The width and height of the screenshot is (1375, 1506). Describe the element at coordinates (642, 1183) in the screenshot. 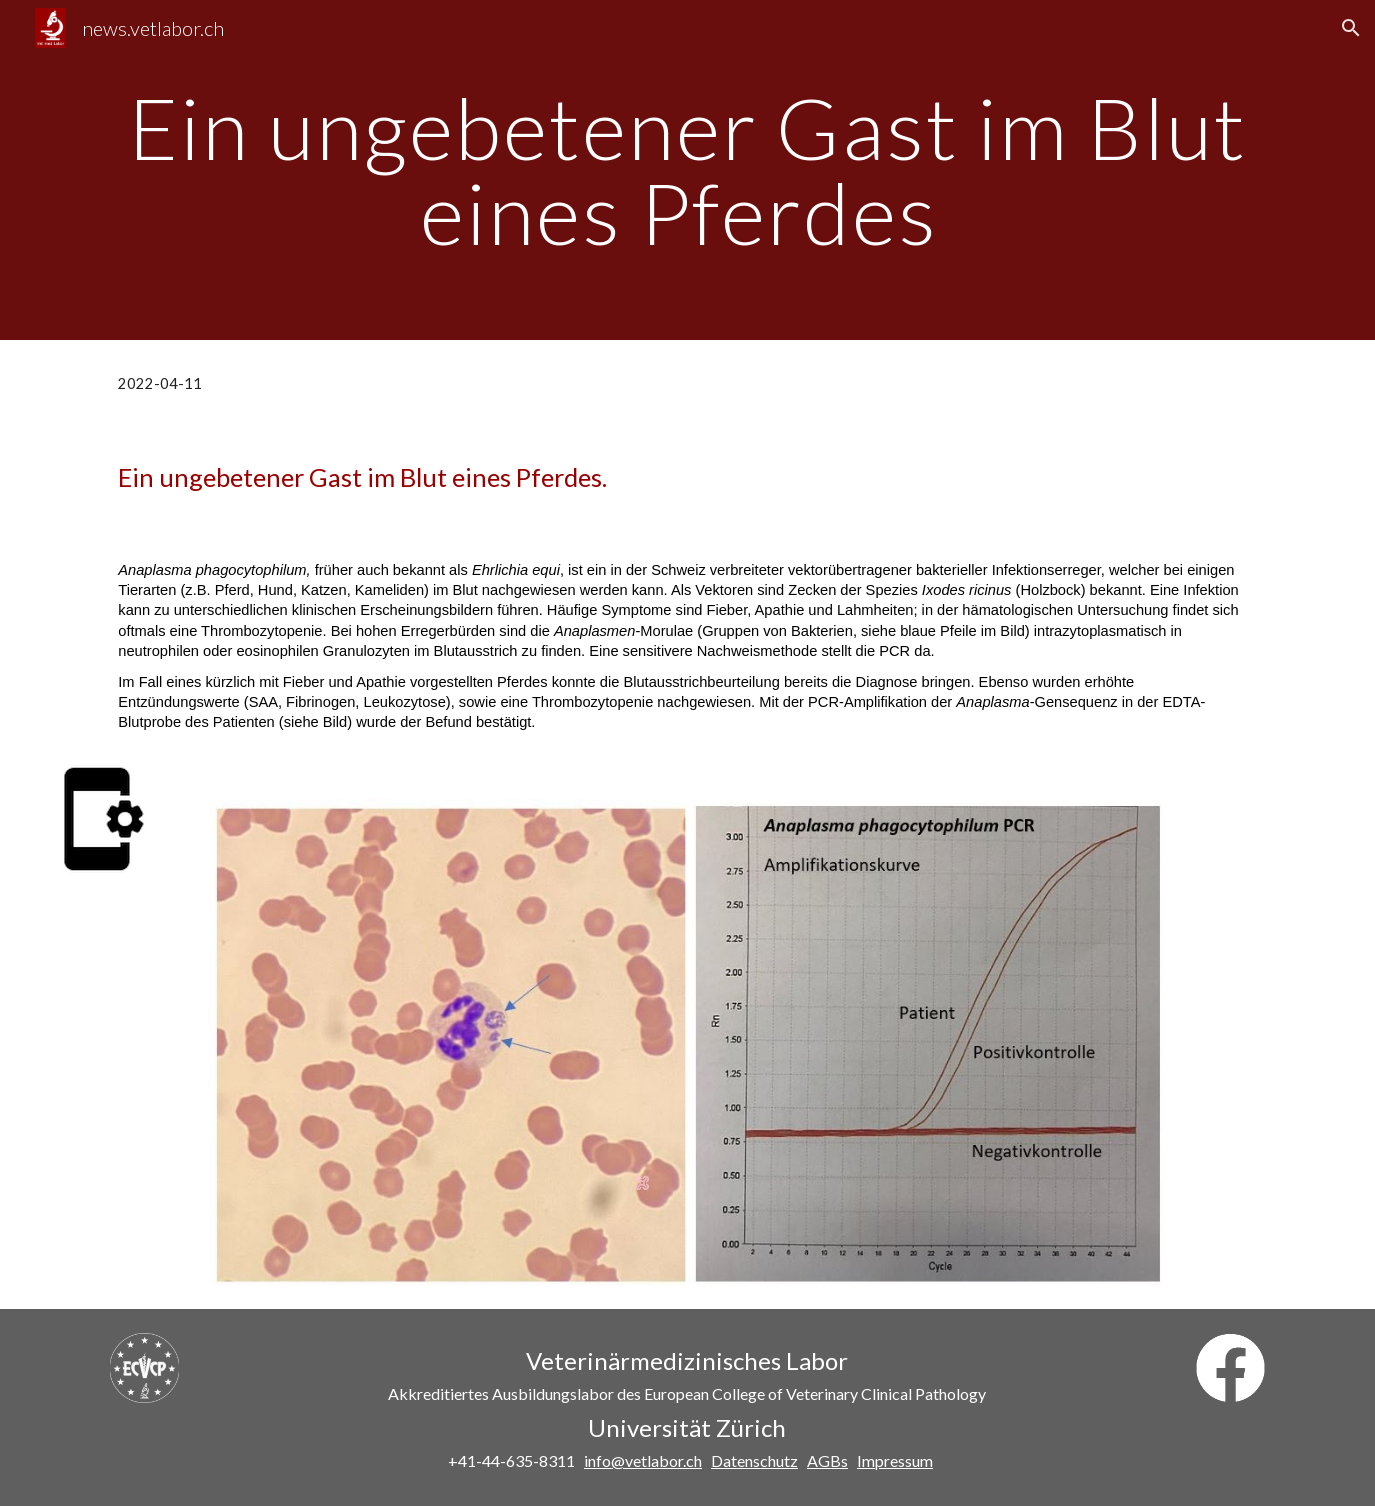

I see `access drone controls` at that location.